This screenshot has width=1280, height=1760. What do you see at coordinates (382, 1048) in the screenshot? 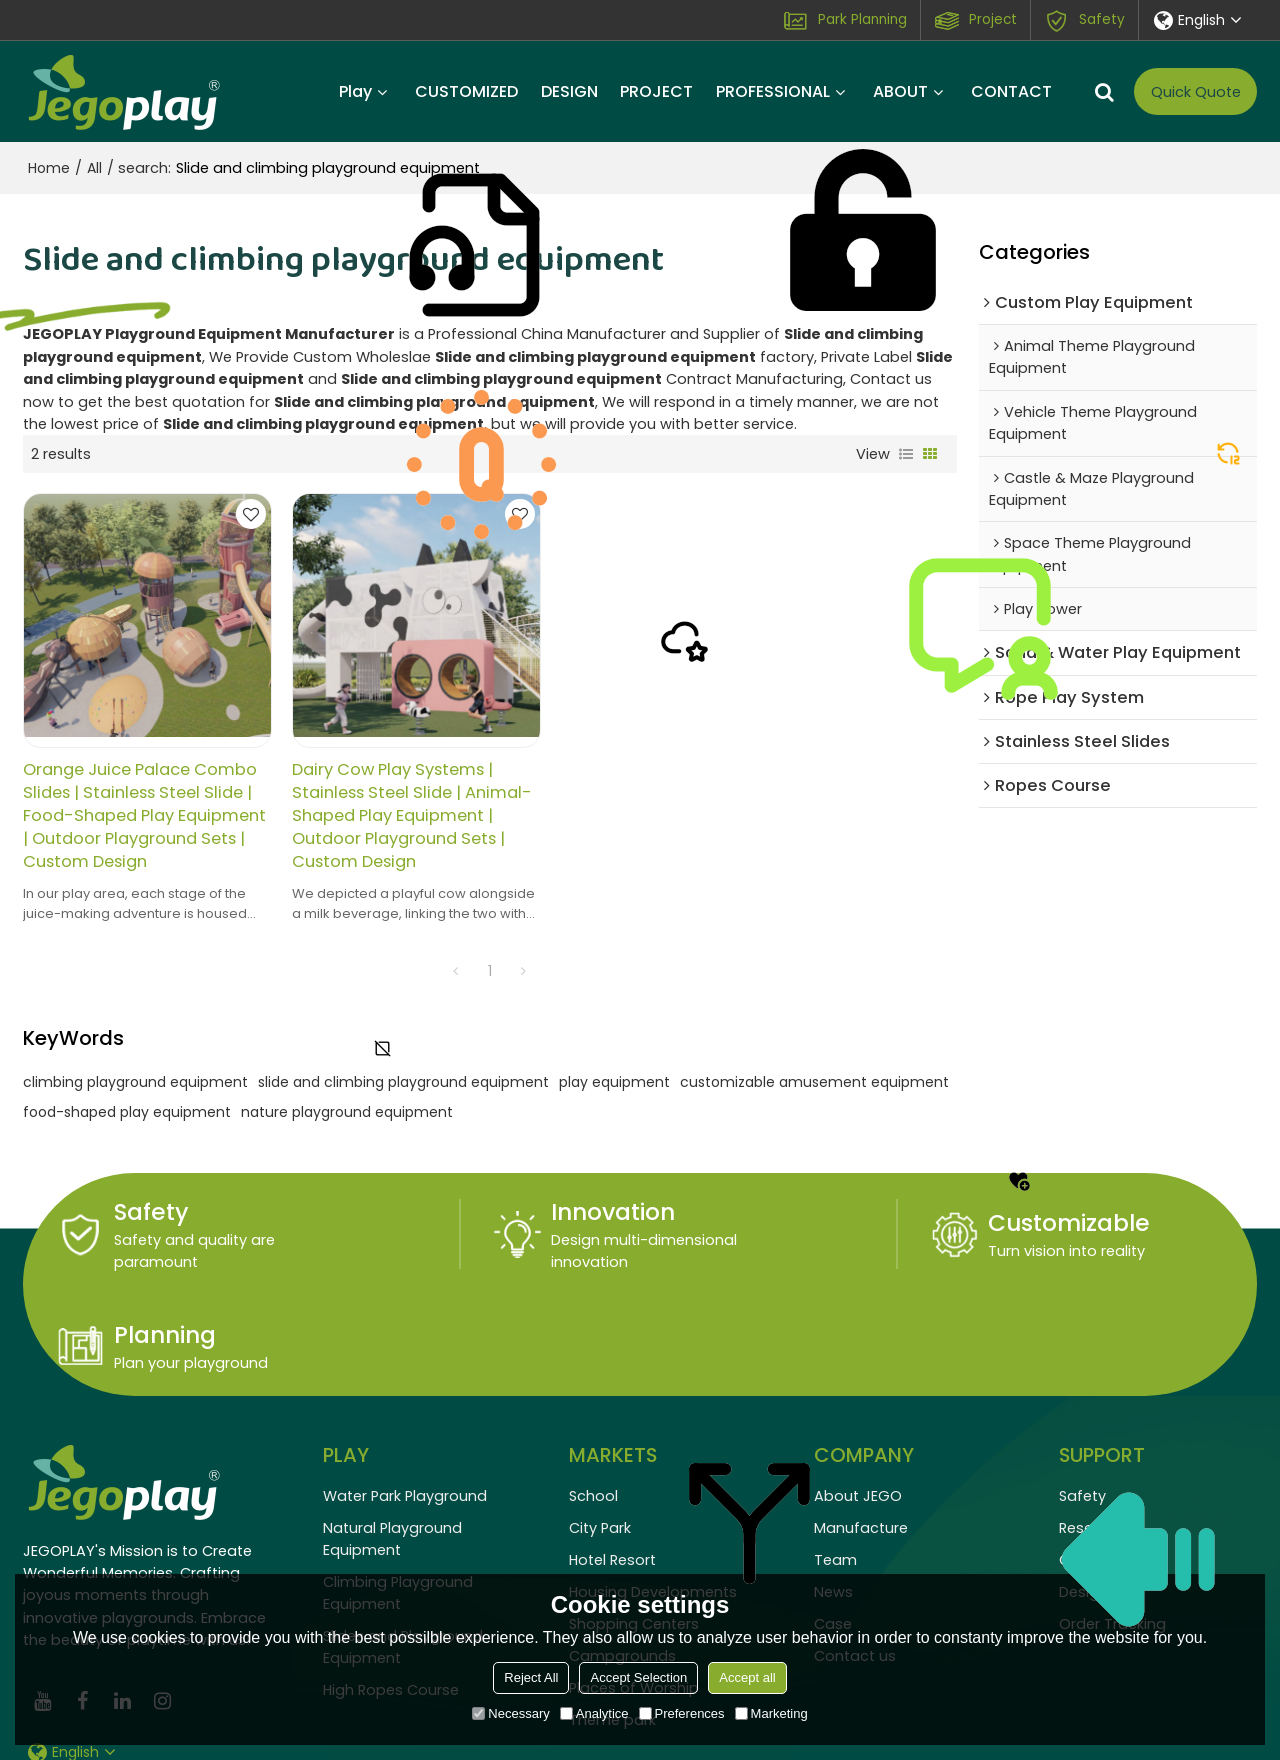
I see `disable or hide a square element` at bounding box center [382, 1048].